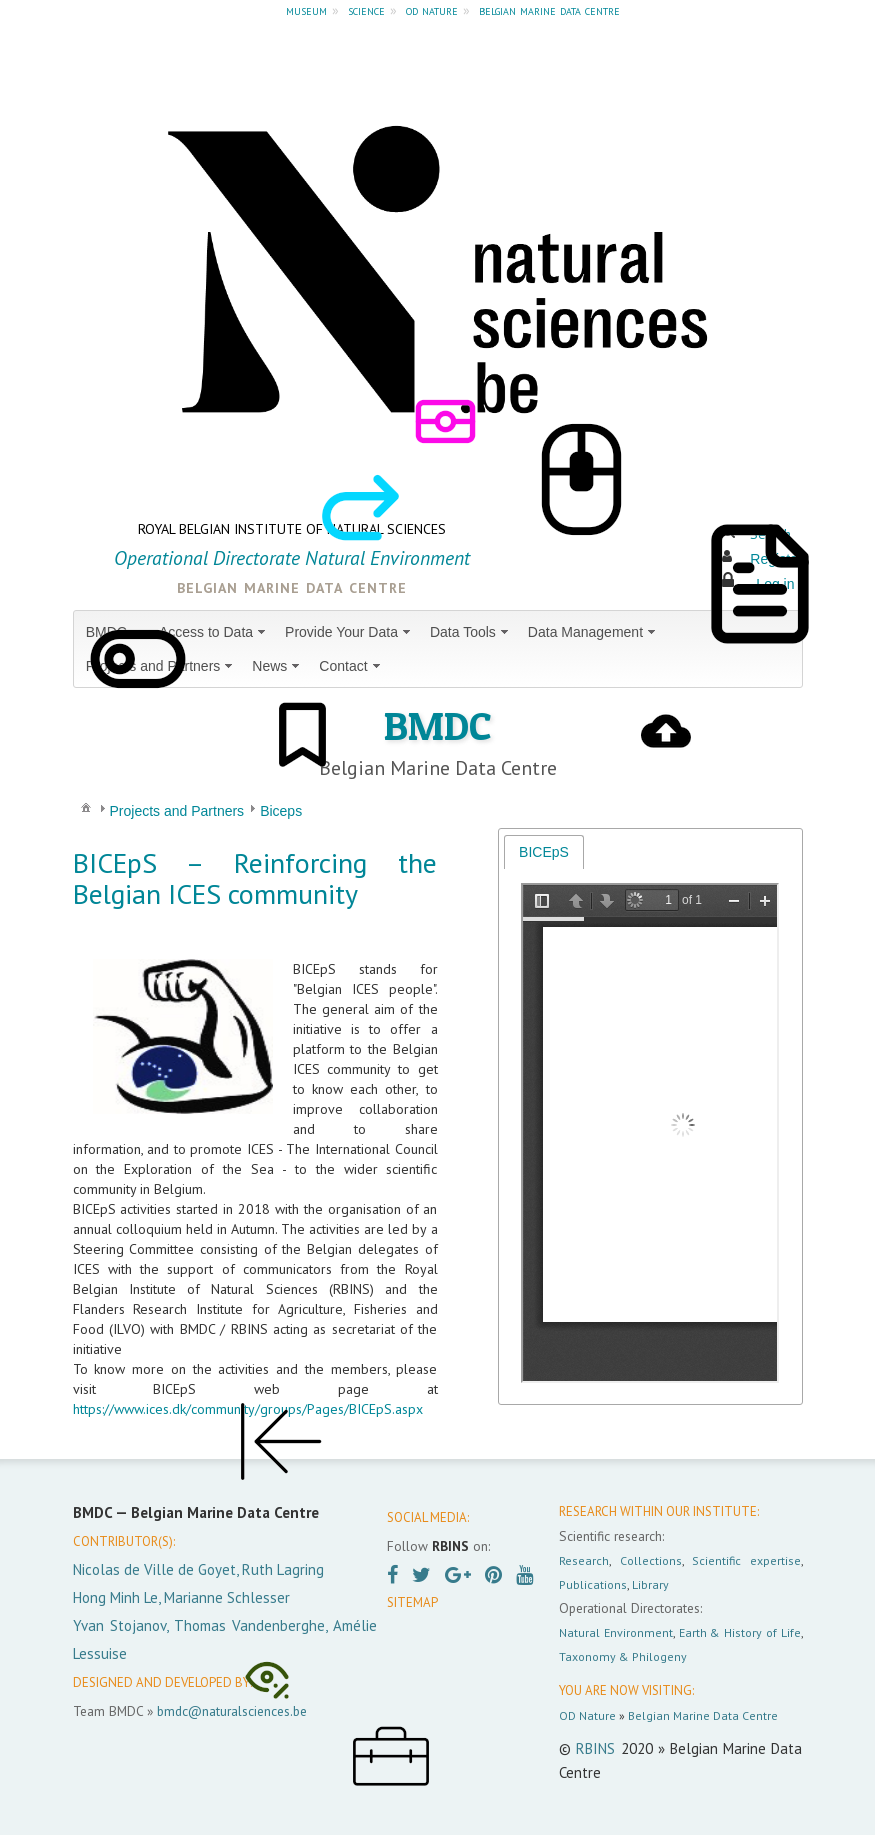  What do you see at coordinates (279, 1441) in the screenshot?
I see `navigate to the beginning or first item` at bounding box center [279, 1441].